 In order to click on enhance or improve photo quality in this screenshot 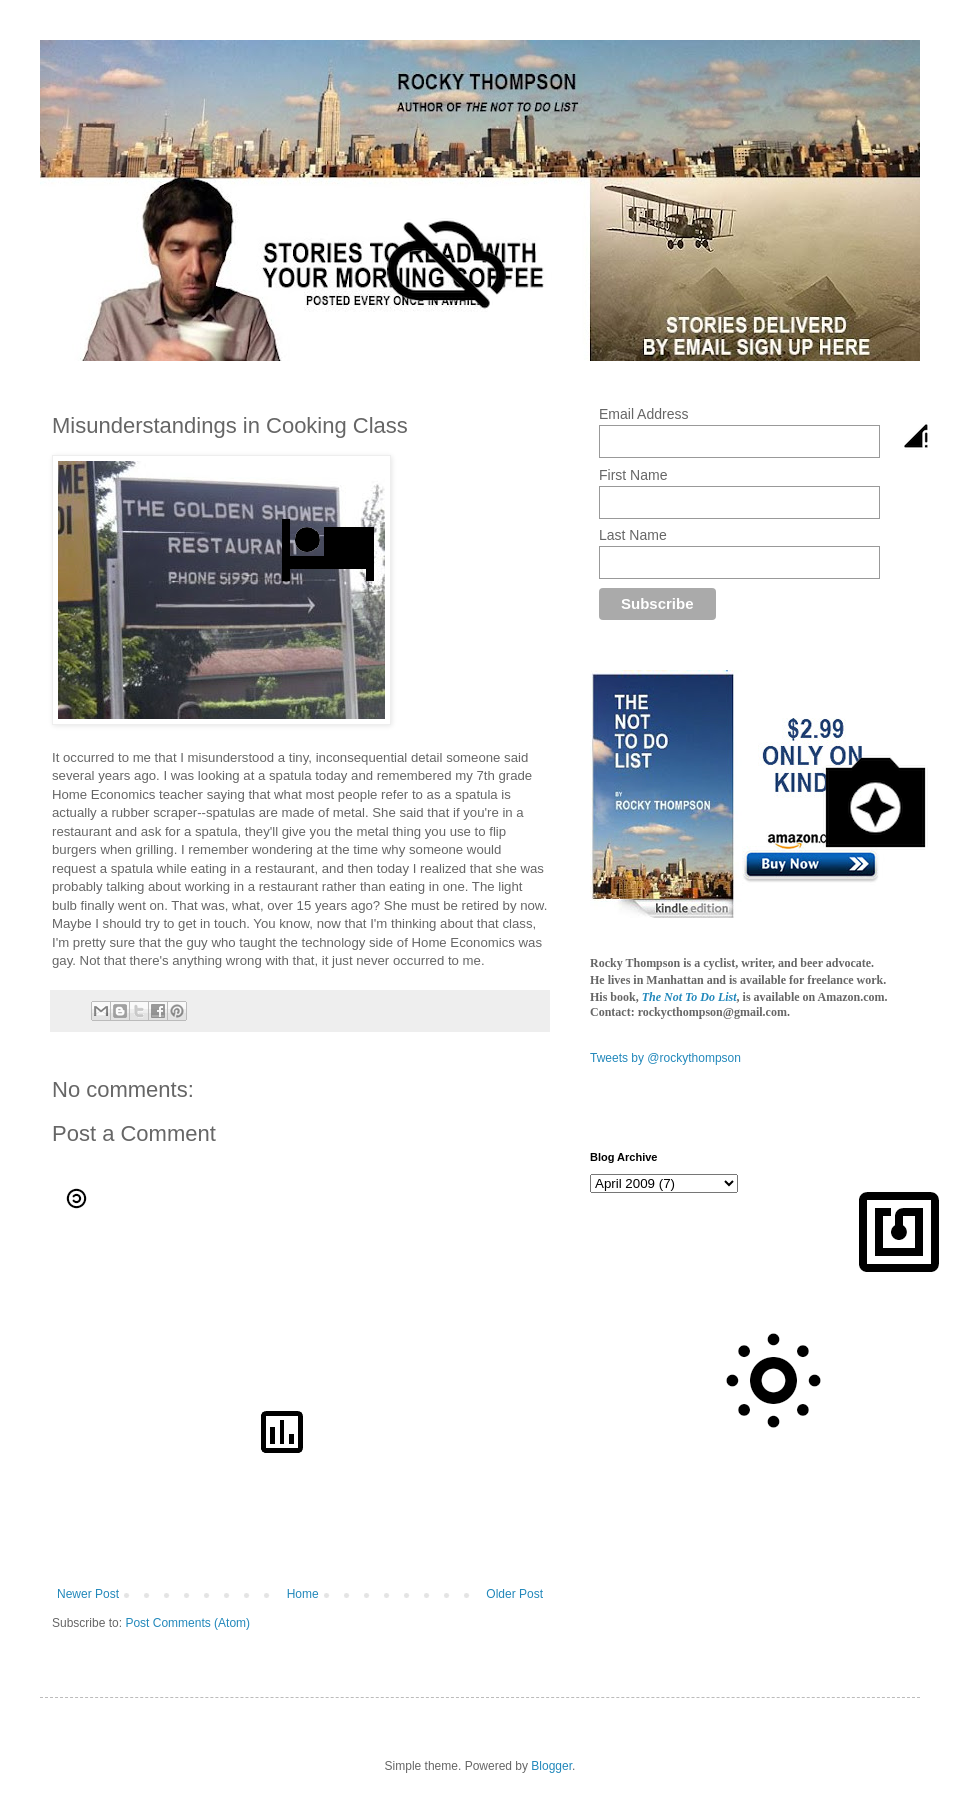, I will do `click(875, 802)`.